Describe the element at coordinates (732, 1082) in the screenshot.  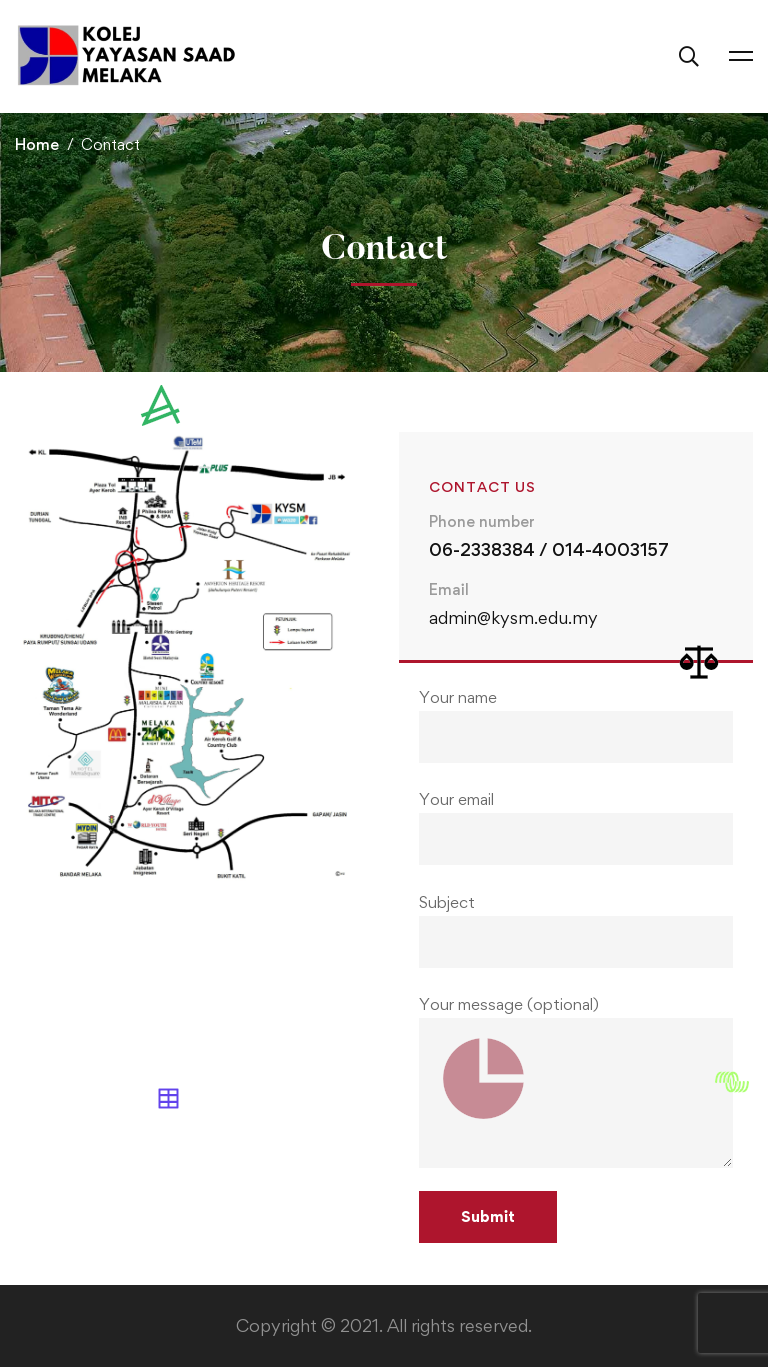
I see `victron energy brand logo` at that location.